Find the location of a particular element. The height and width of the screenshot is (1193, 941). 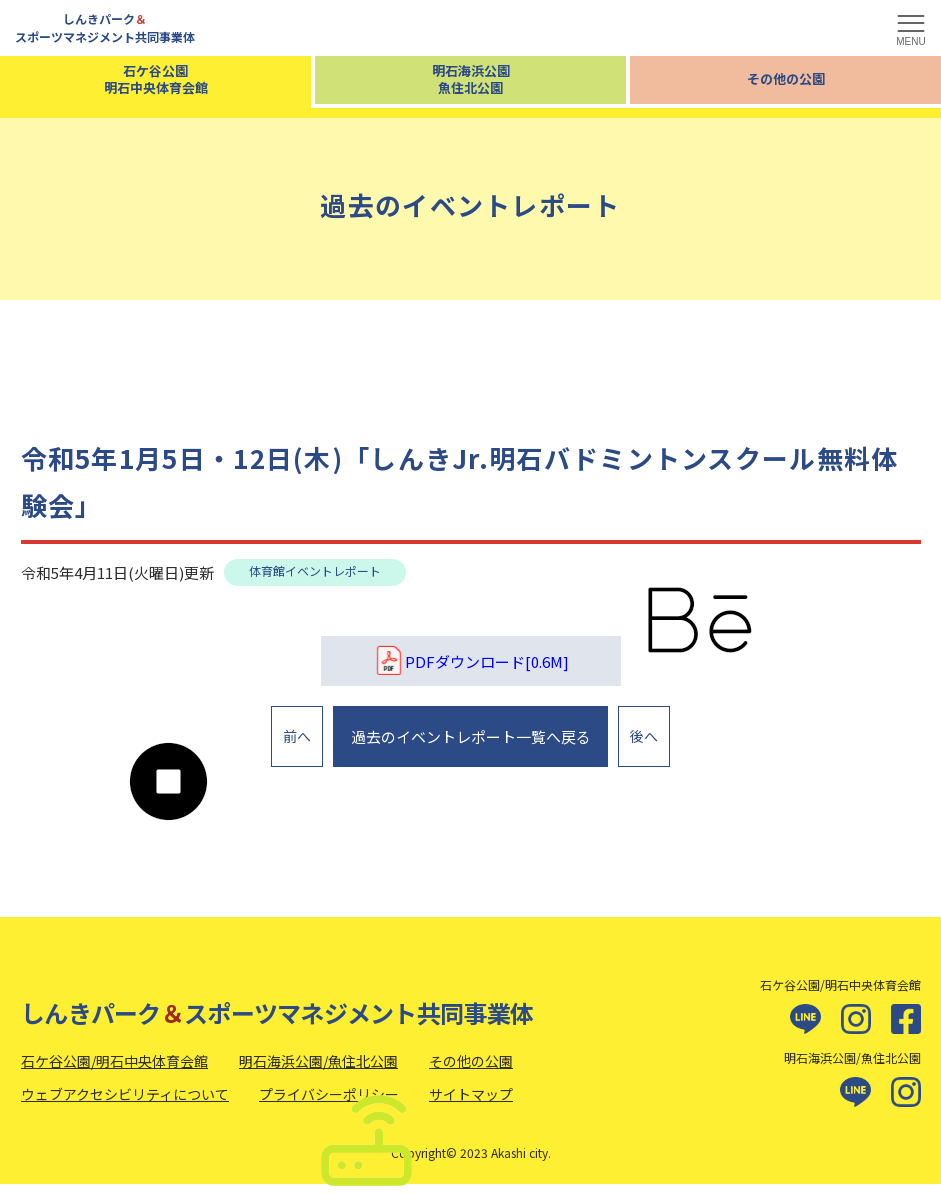

stop media playback is located at coordinates (168, 781).